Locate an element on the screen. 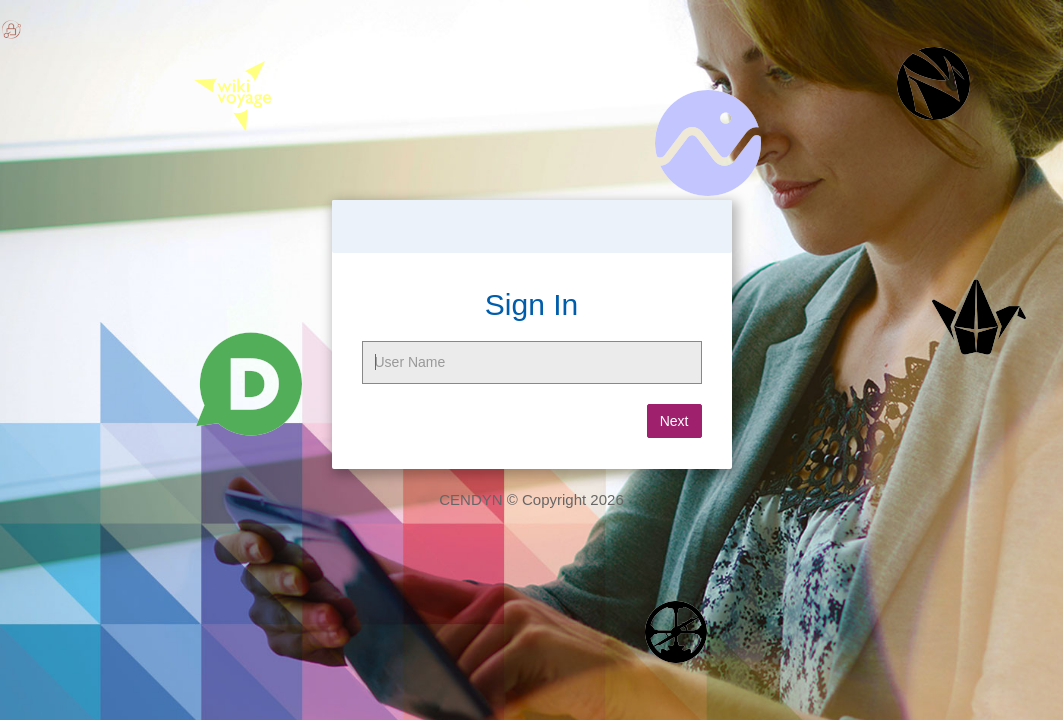 Image resolution: width=1063 pixels, height=720 pixels. open Roam Research app is located at coordinates (676, 632).